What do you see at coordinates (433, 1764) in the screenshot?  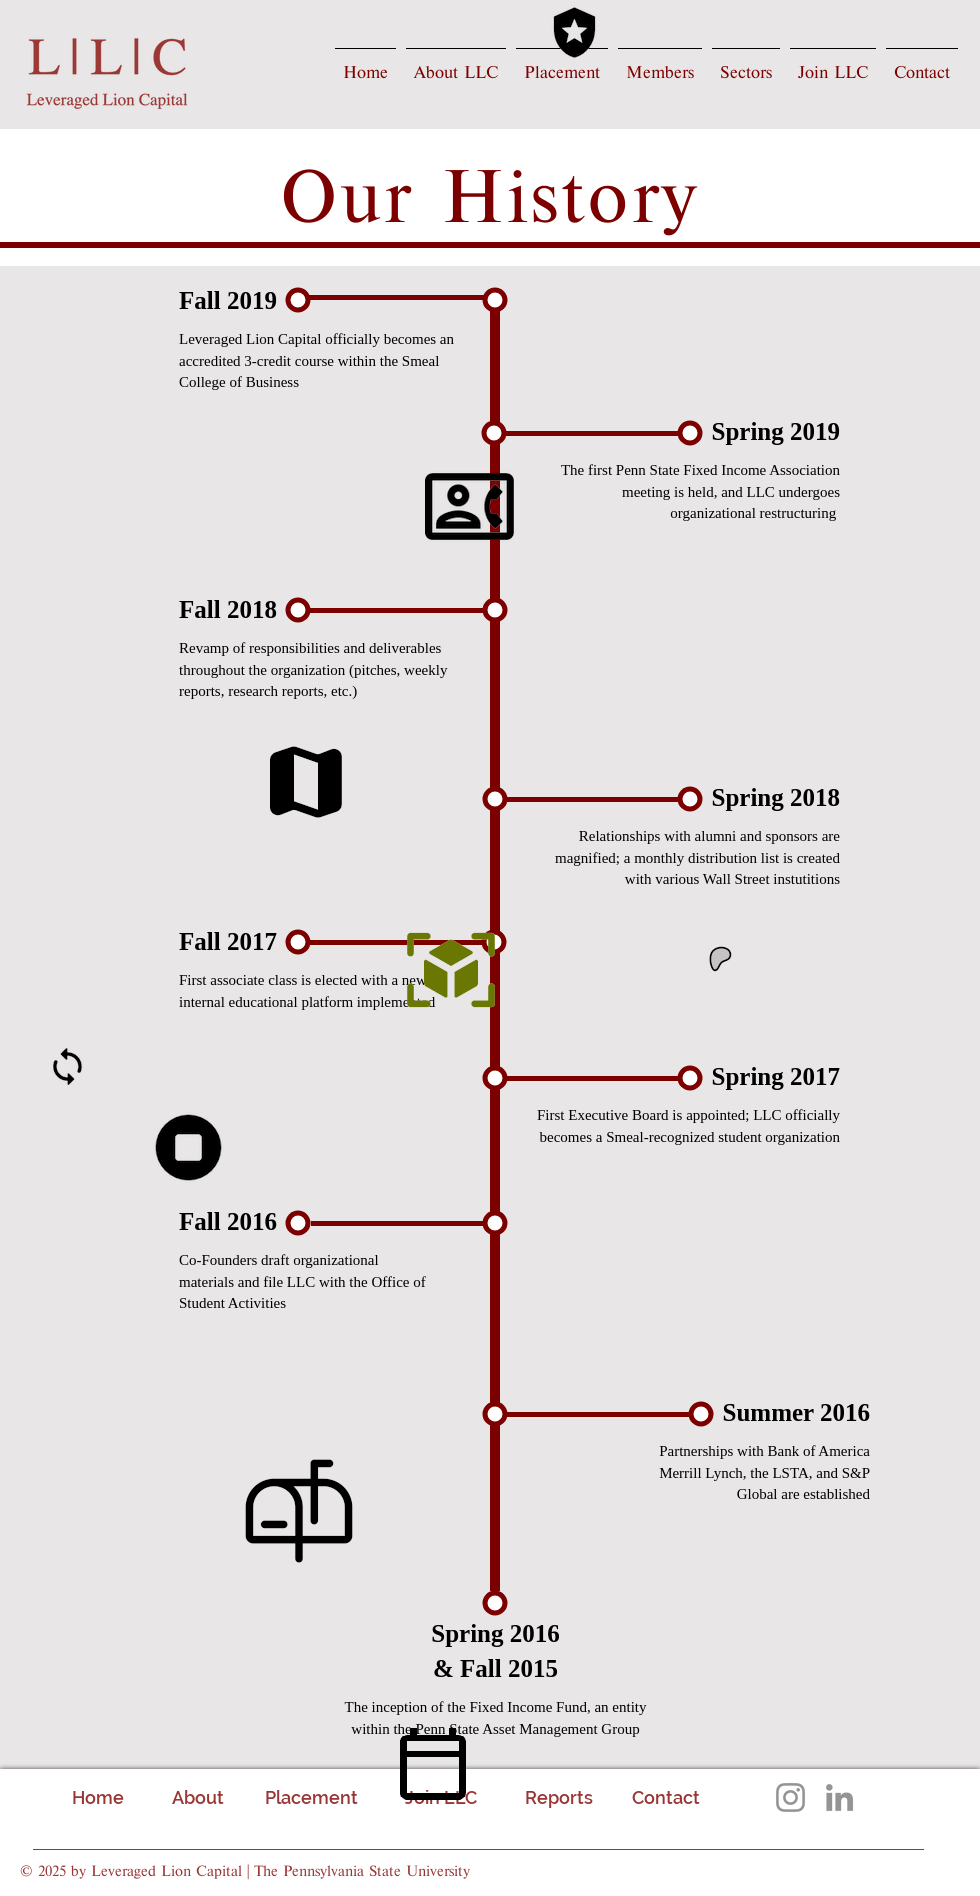 I see `view today's date or calendar` at bounding box center [433, 1764].